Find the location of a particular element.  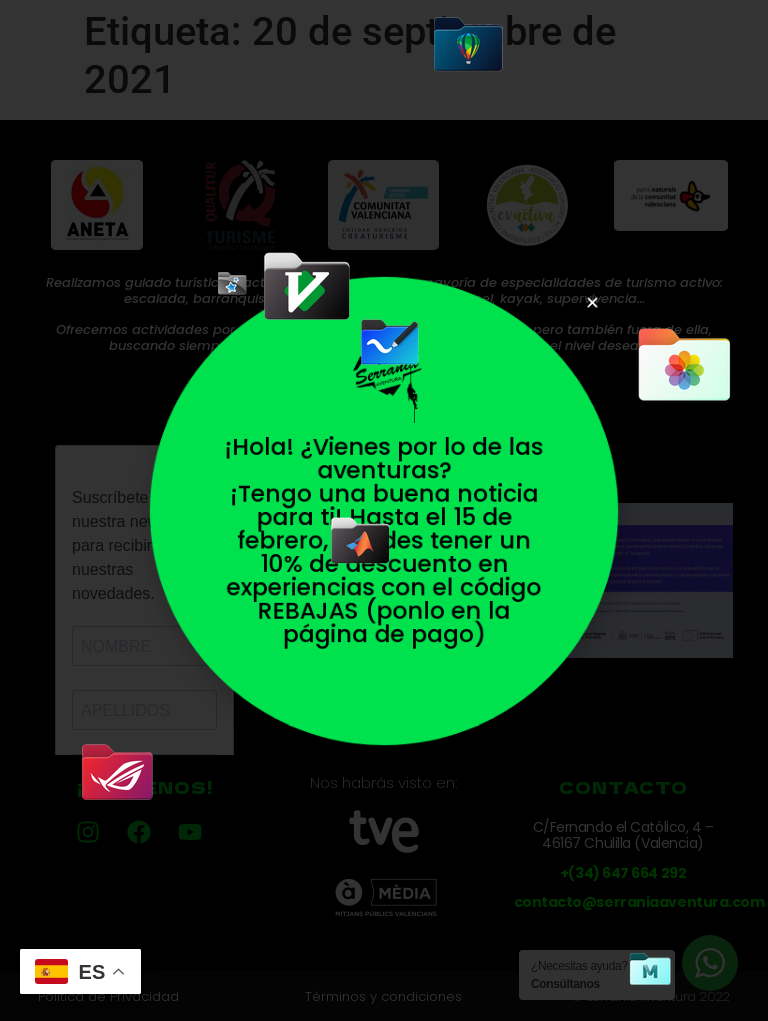

open ASUS Republic of Gamers files folder is located at coordinates (117, 774).